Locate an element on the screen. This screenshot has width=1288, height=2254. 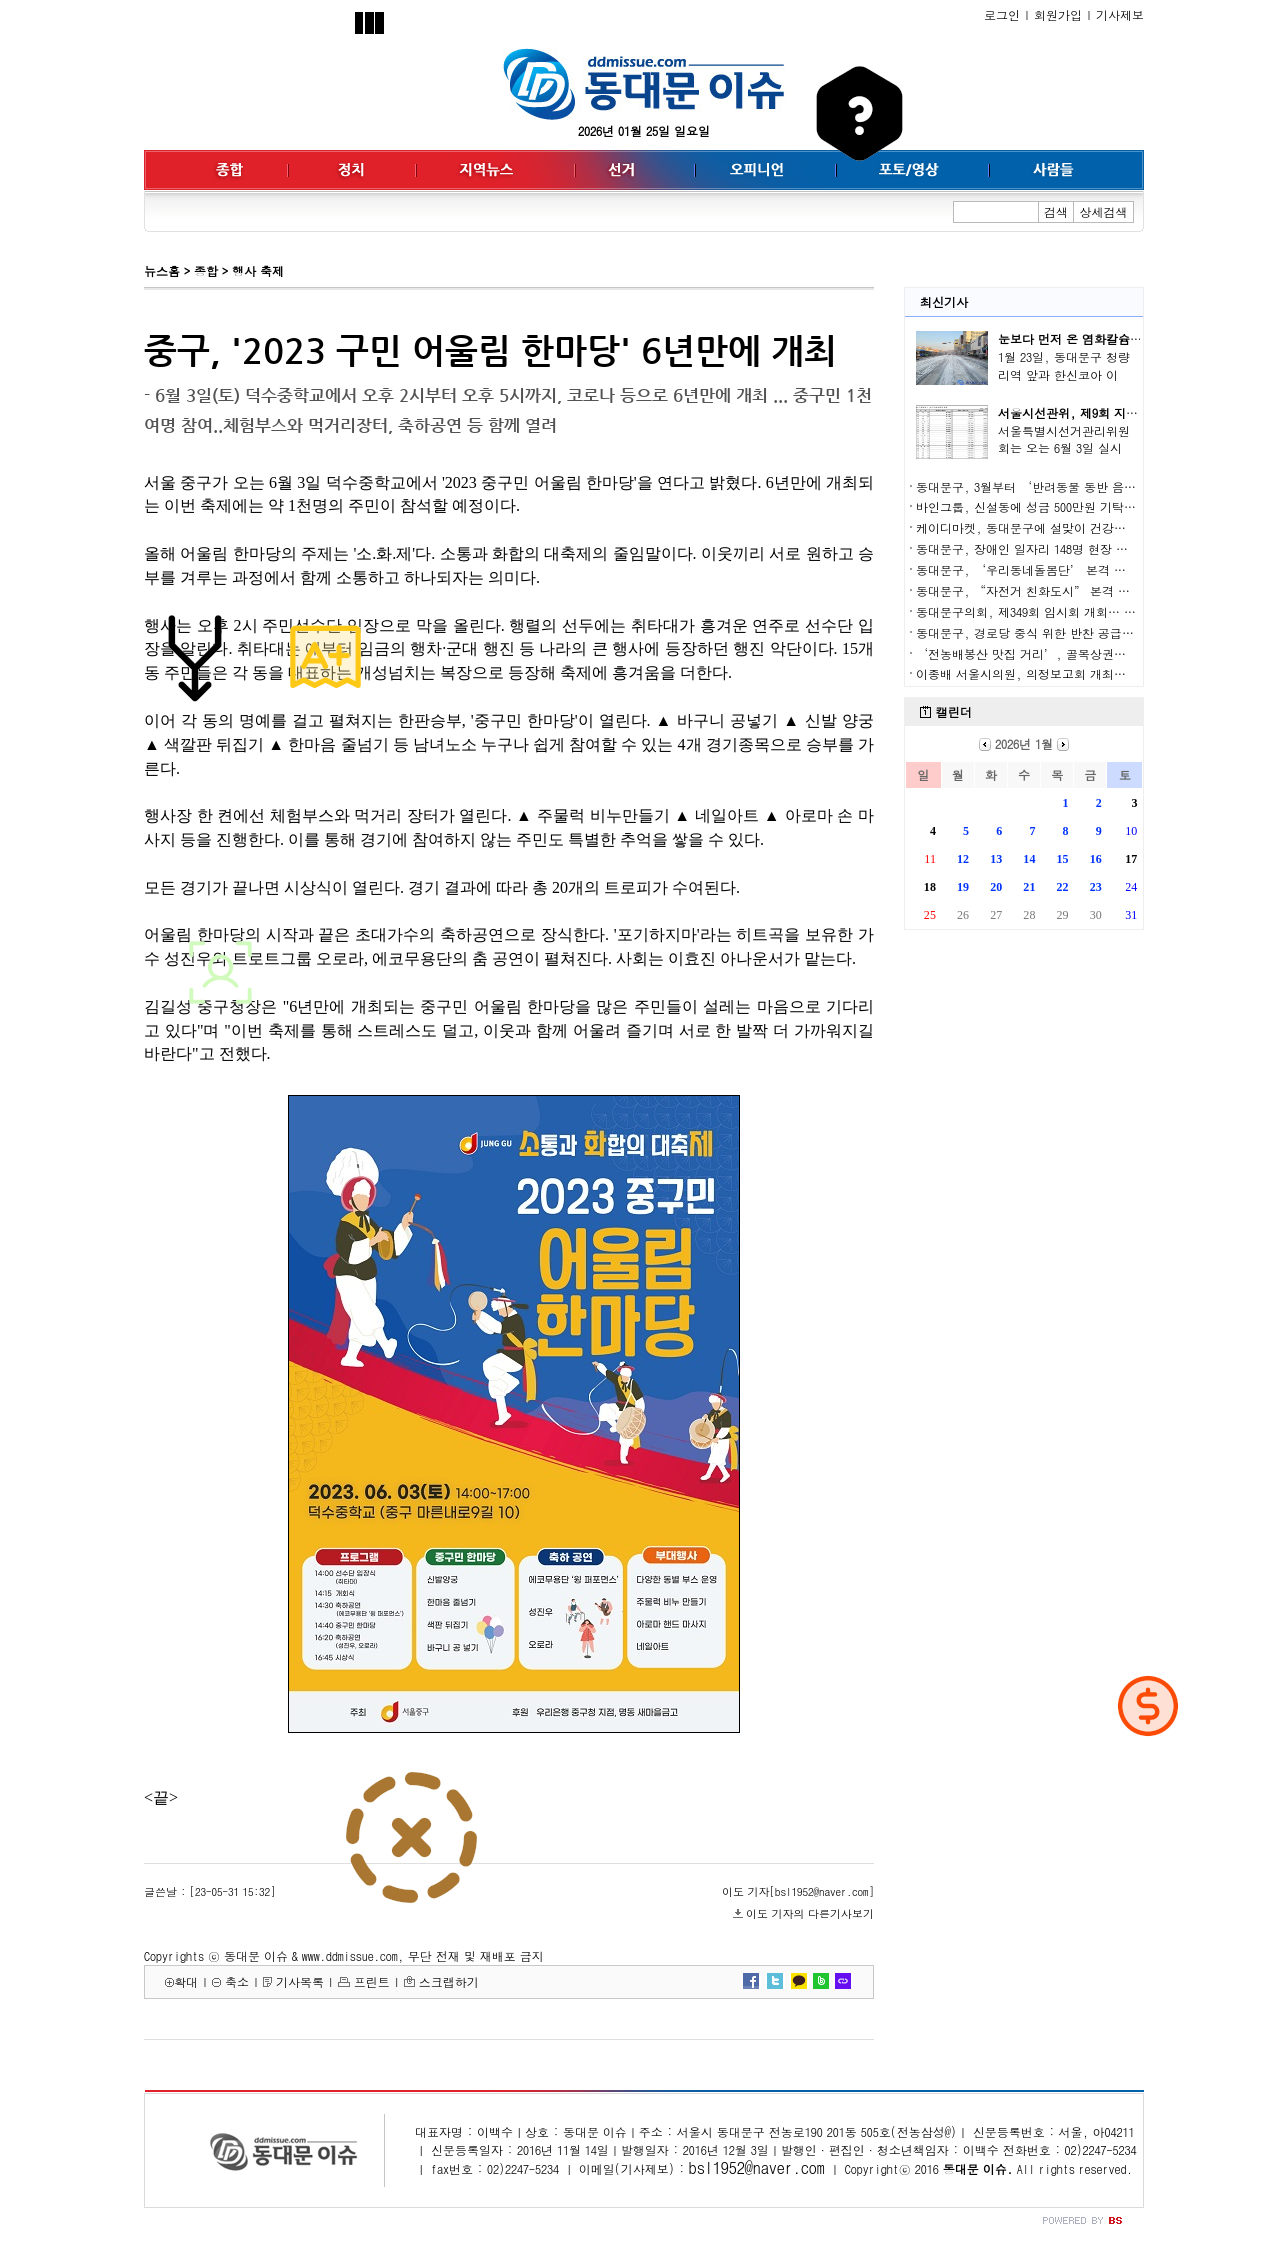
switch to column view layout is located at coordinates (368, 23).